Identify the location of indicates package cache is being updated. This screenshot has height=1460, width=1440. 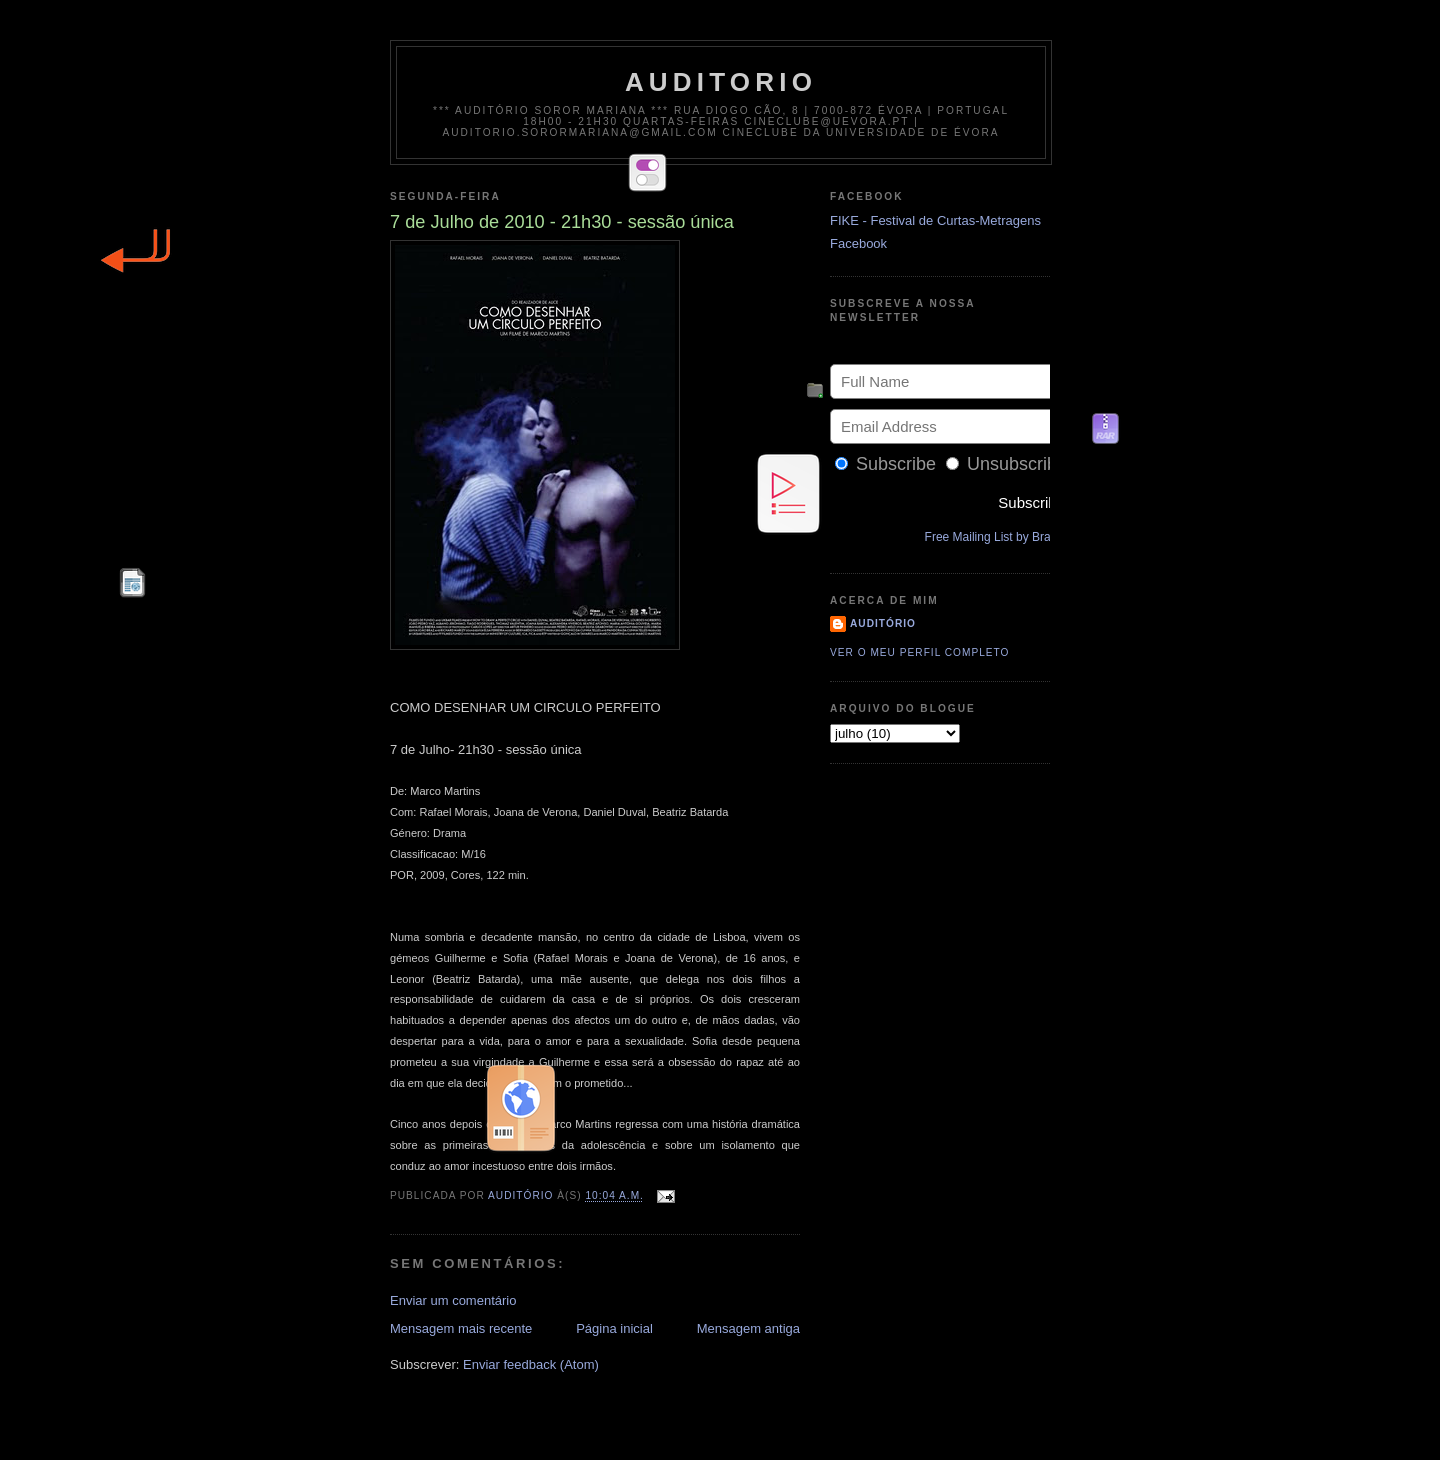
(521, 1108).